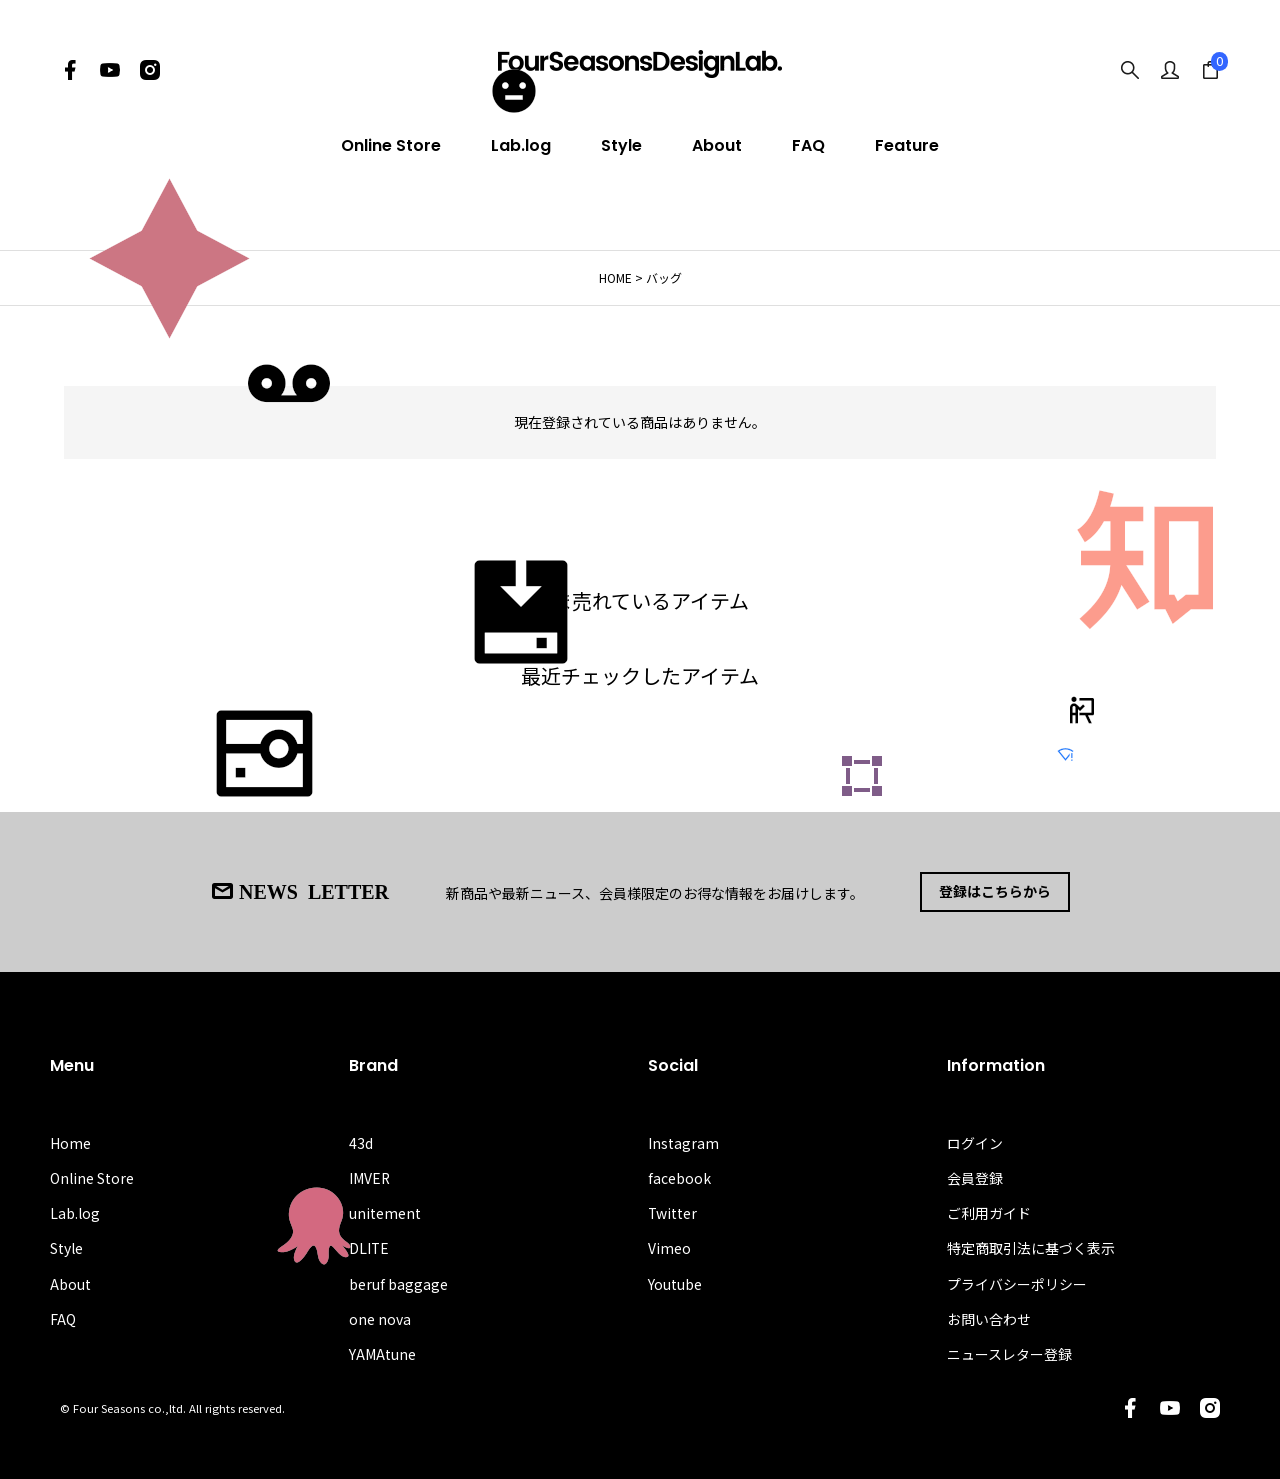 This screenshot has width=1280, height=1479. I want to click on open zhihu app, so click(1147, 558).